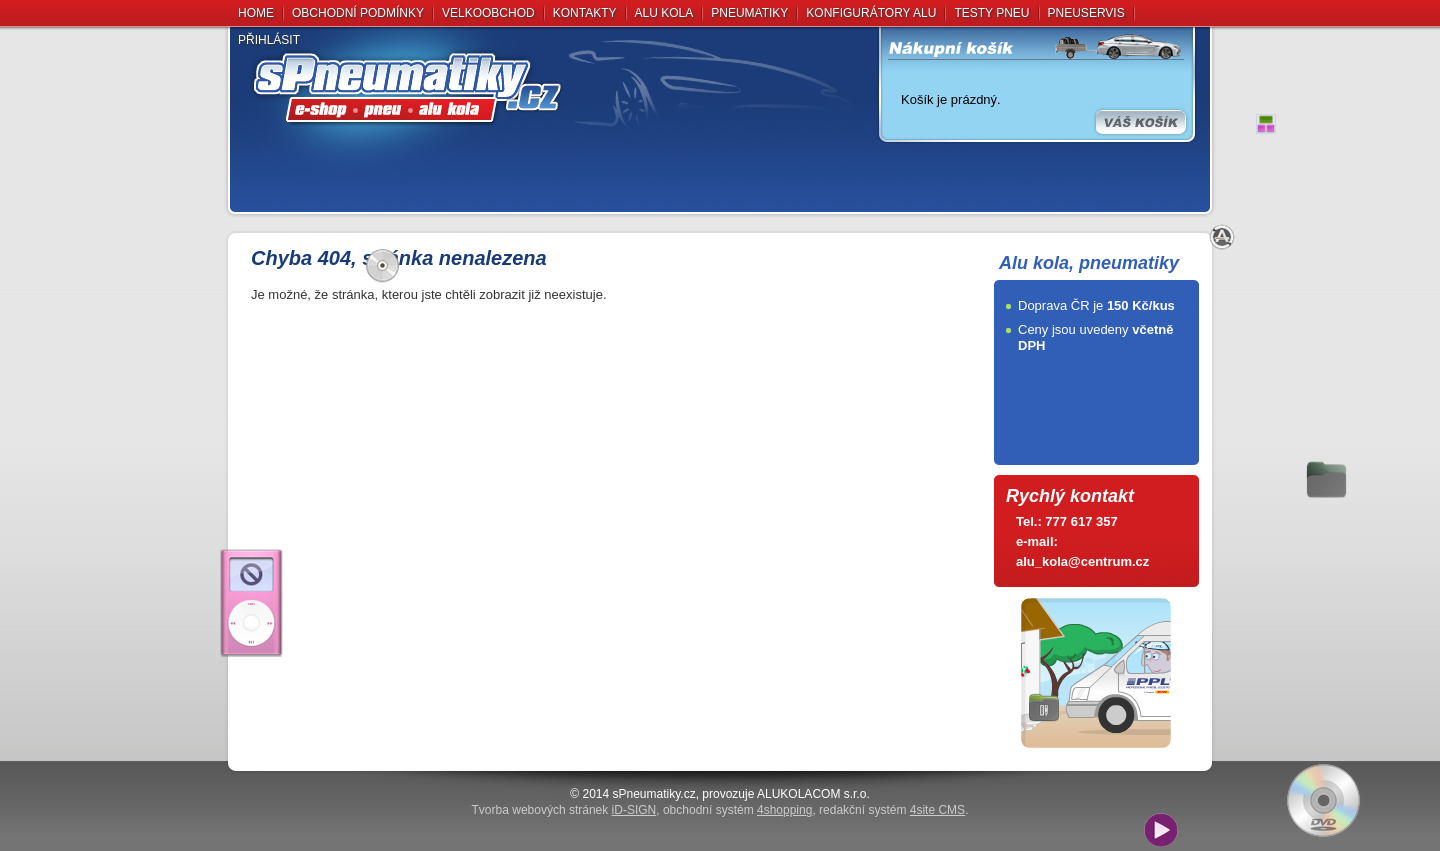 The height and width of the screenshot is (851, 1440). I want to click on open templates folder, so click(1044, 707).